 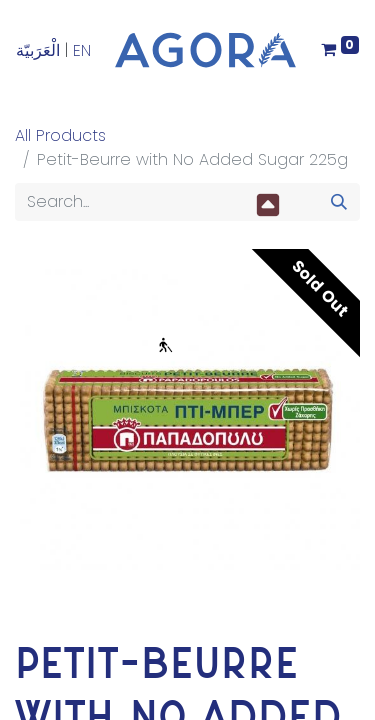 What do you see at coordinates (165, 345) in the screenshot?
I see `indicates accessibility features for visually impaired users` at bounding box center [165, 345].